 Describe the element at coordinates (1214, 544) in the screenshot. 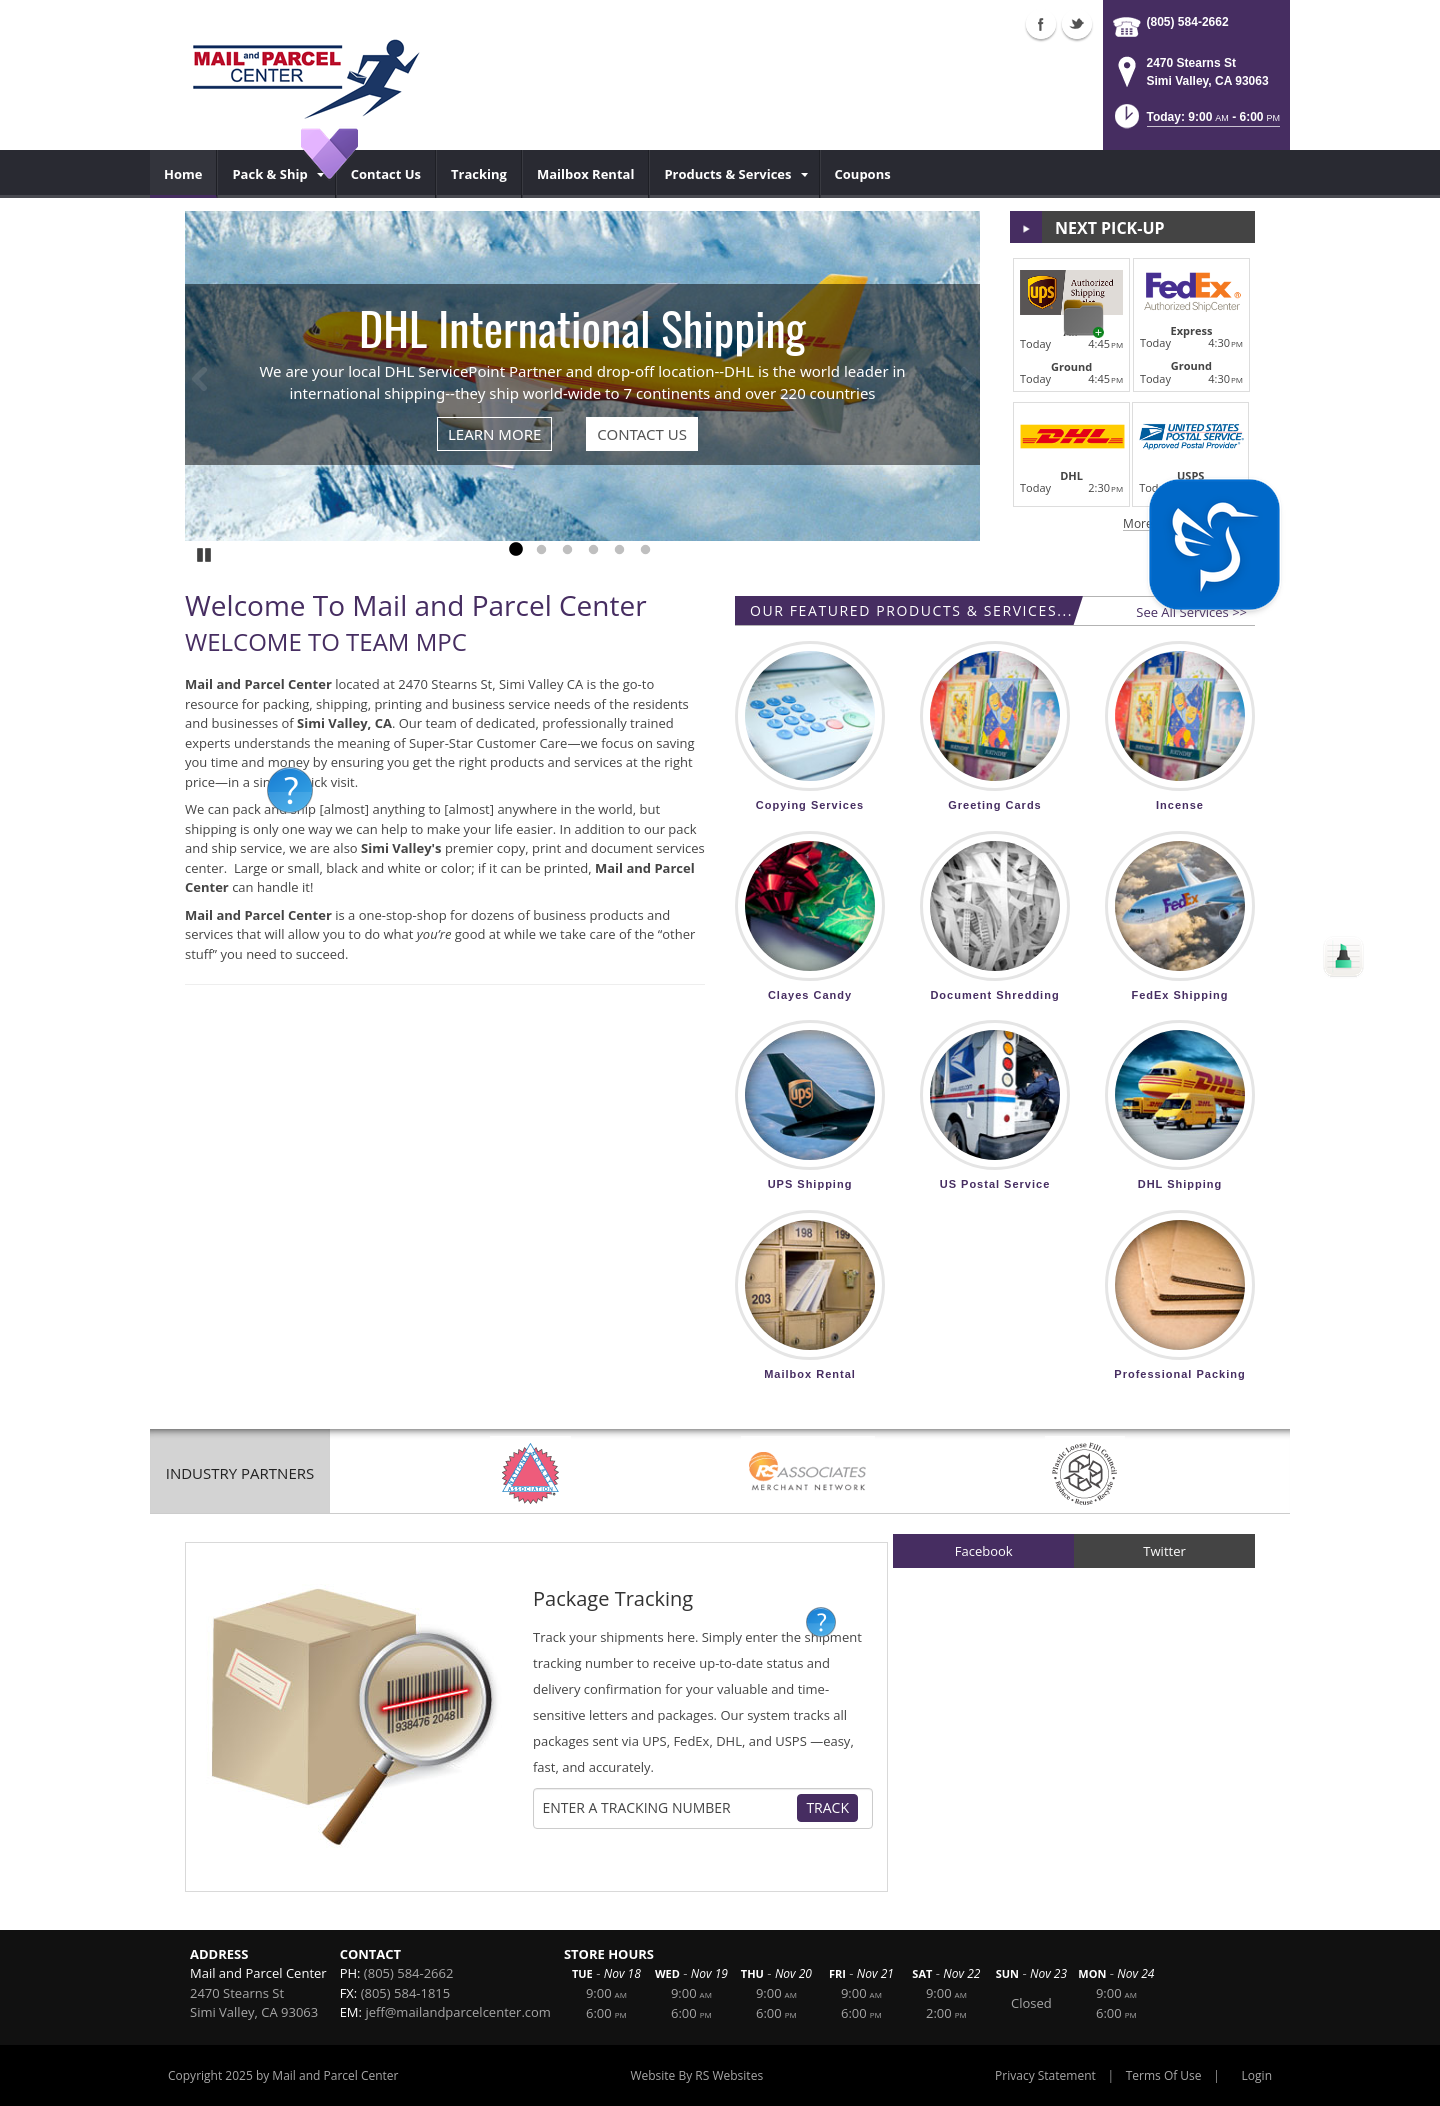

I see `launch lubuntu application` at that location.